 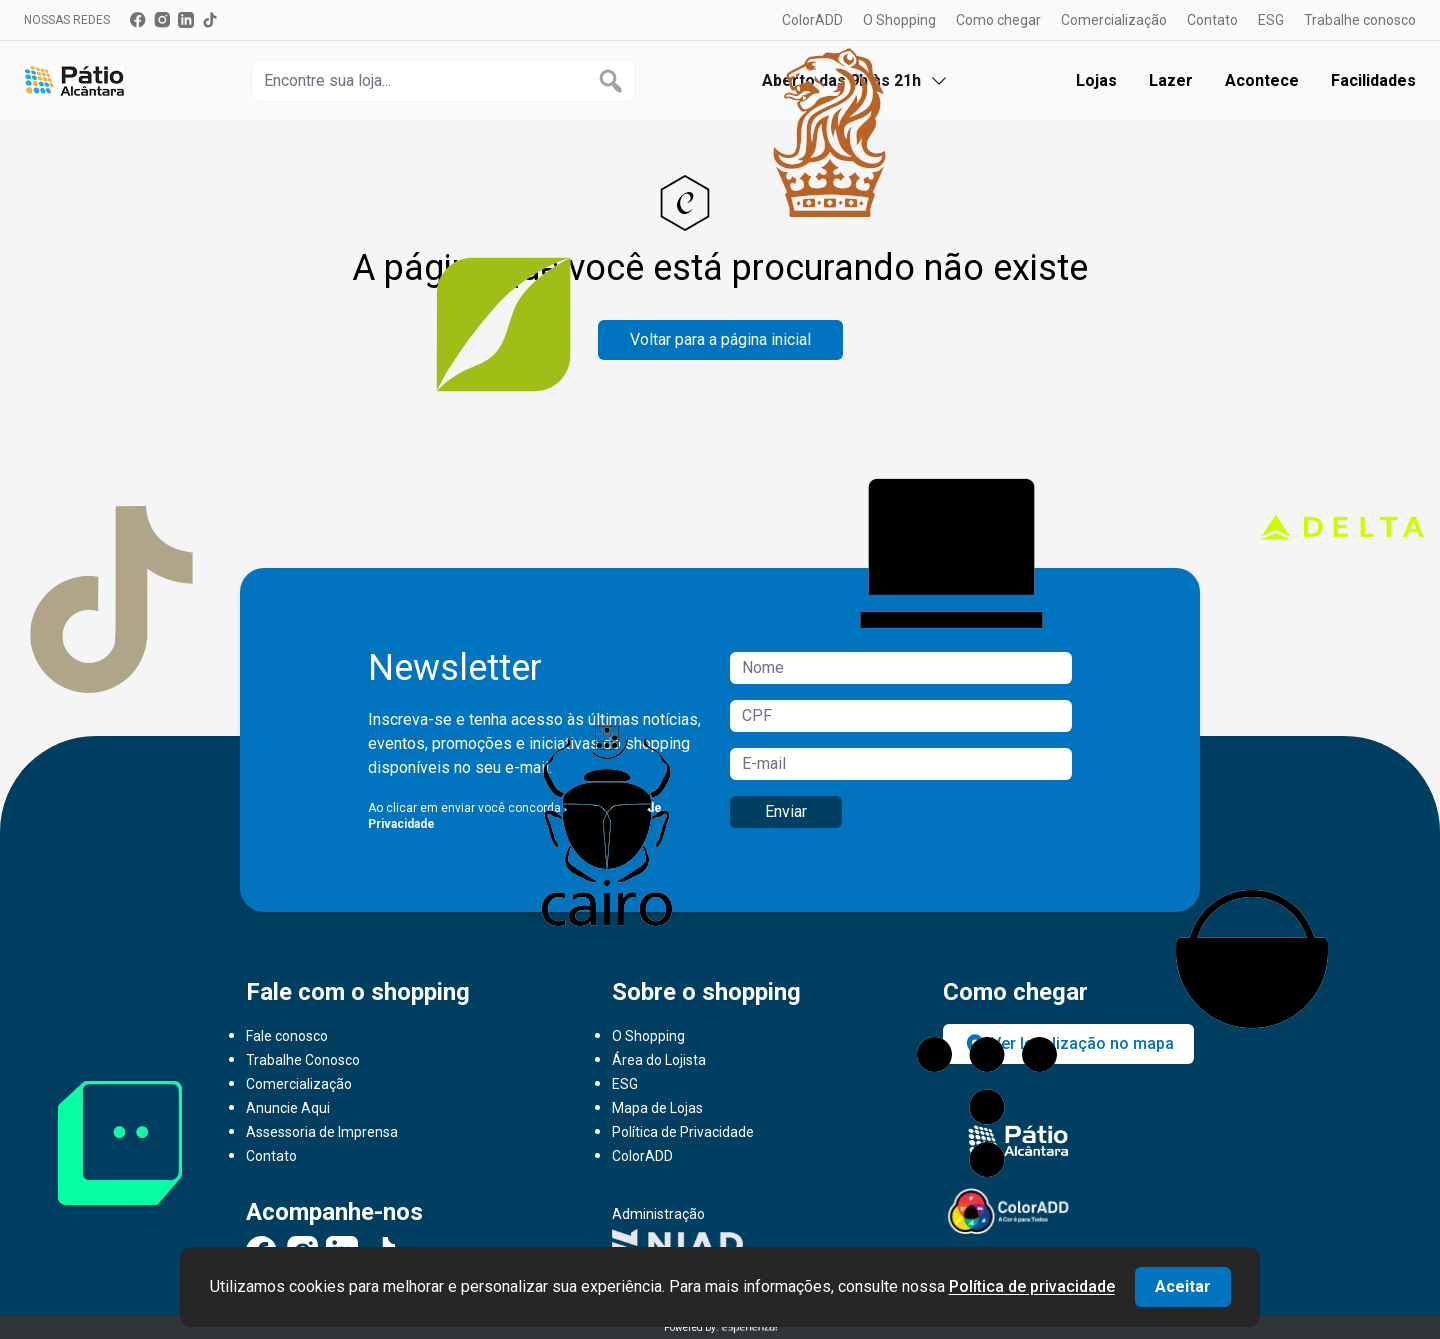 I want to click on pied piper company logo, so click(x=503, y=324).